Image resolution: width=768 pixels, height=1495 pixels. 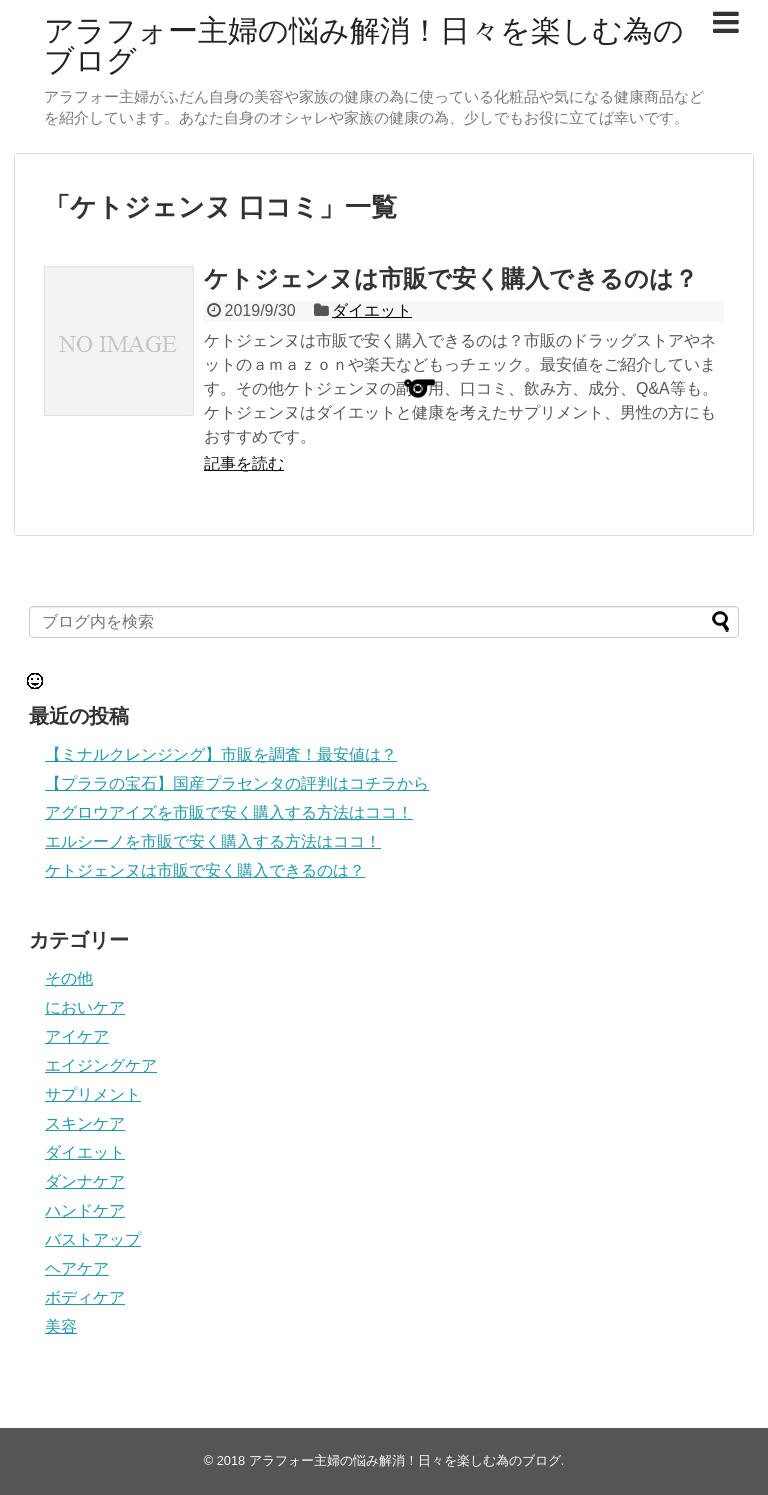 I want to click on insert an emoji or emoticon, so click(x=35, y=681).